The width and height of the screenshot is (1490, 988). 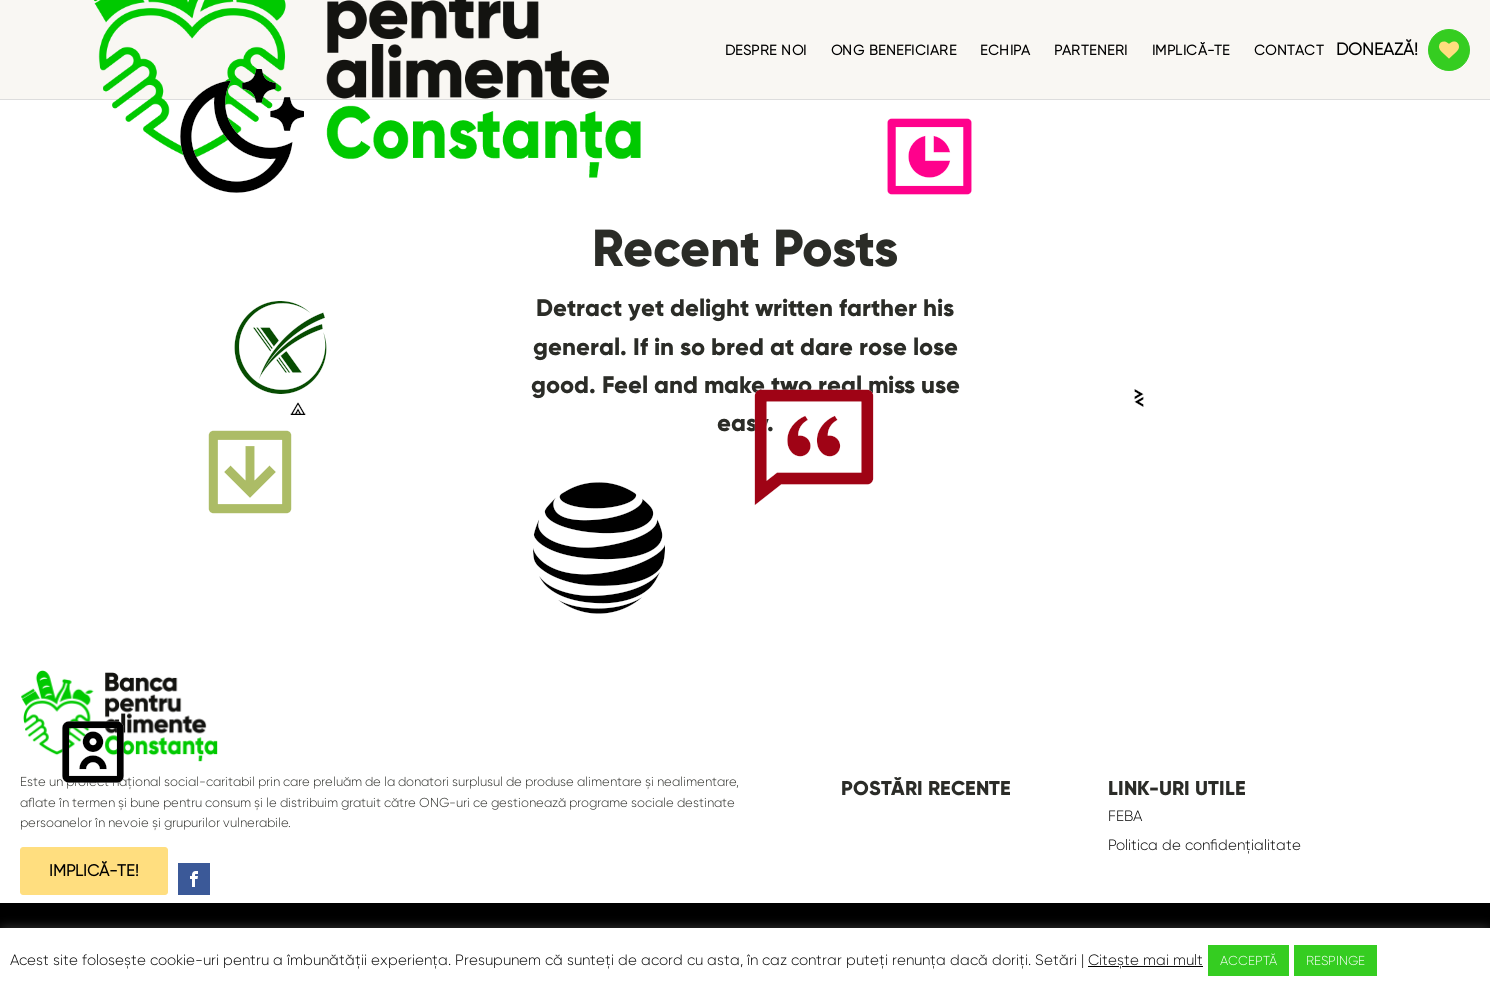 What do you see at coordinates (1139, 398) in the screenshot?
I see `playcanvas game engine logo` at bounding box center [1139, 398].